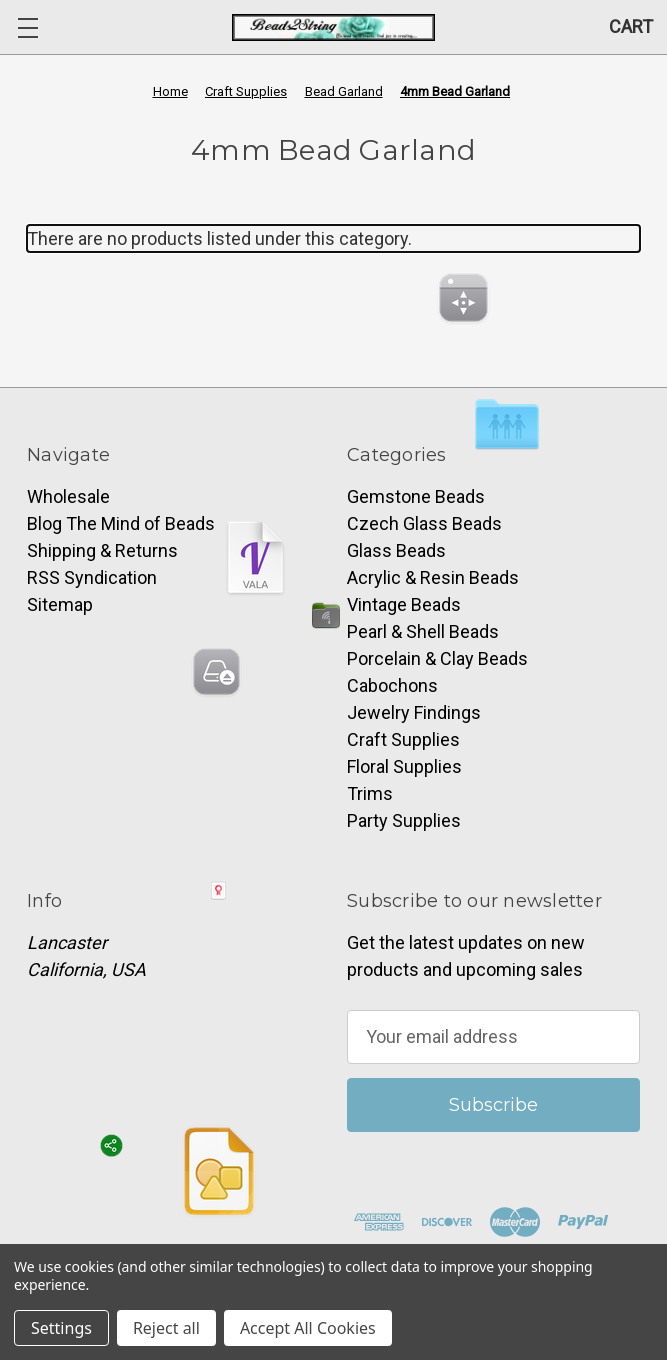  I want to click on eject or safely remove external storage device, so click(216, 672).